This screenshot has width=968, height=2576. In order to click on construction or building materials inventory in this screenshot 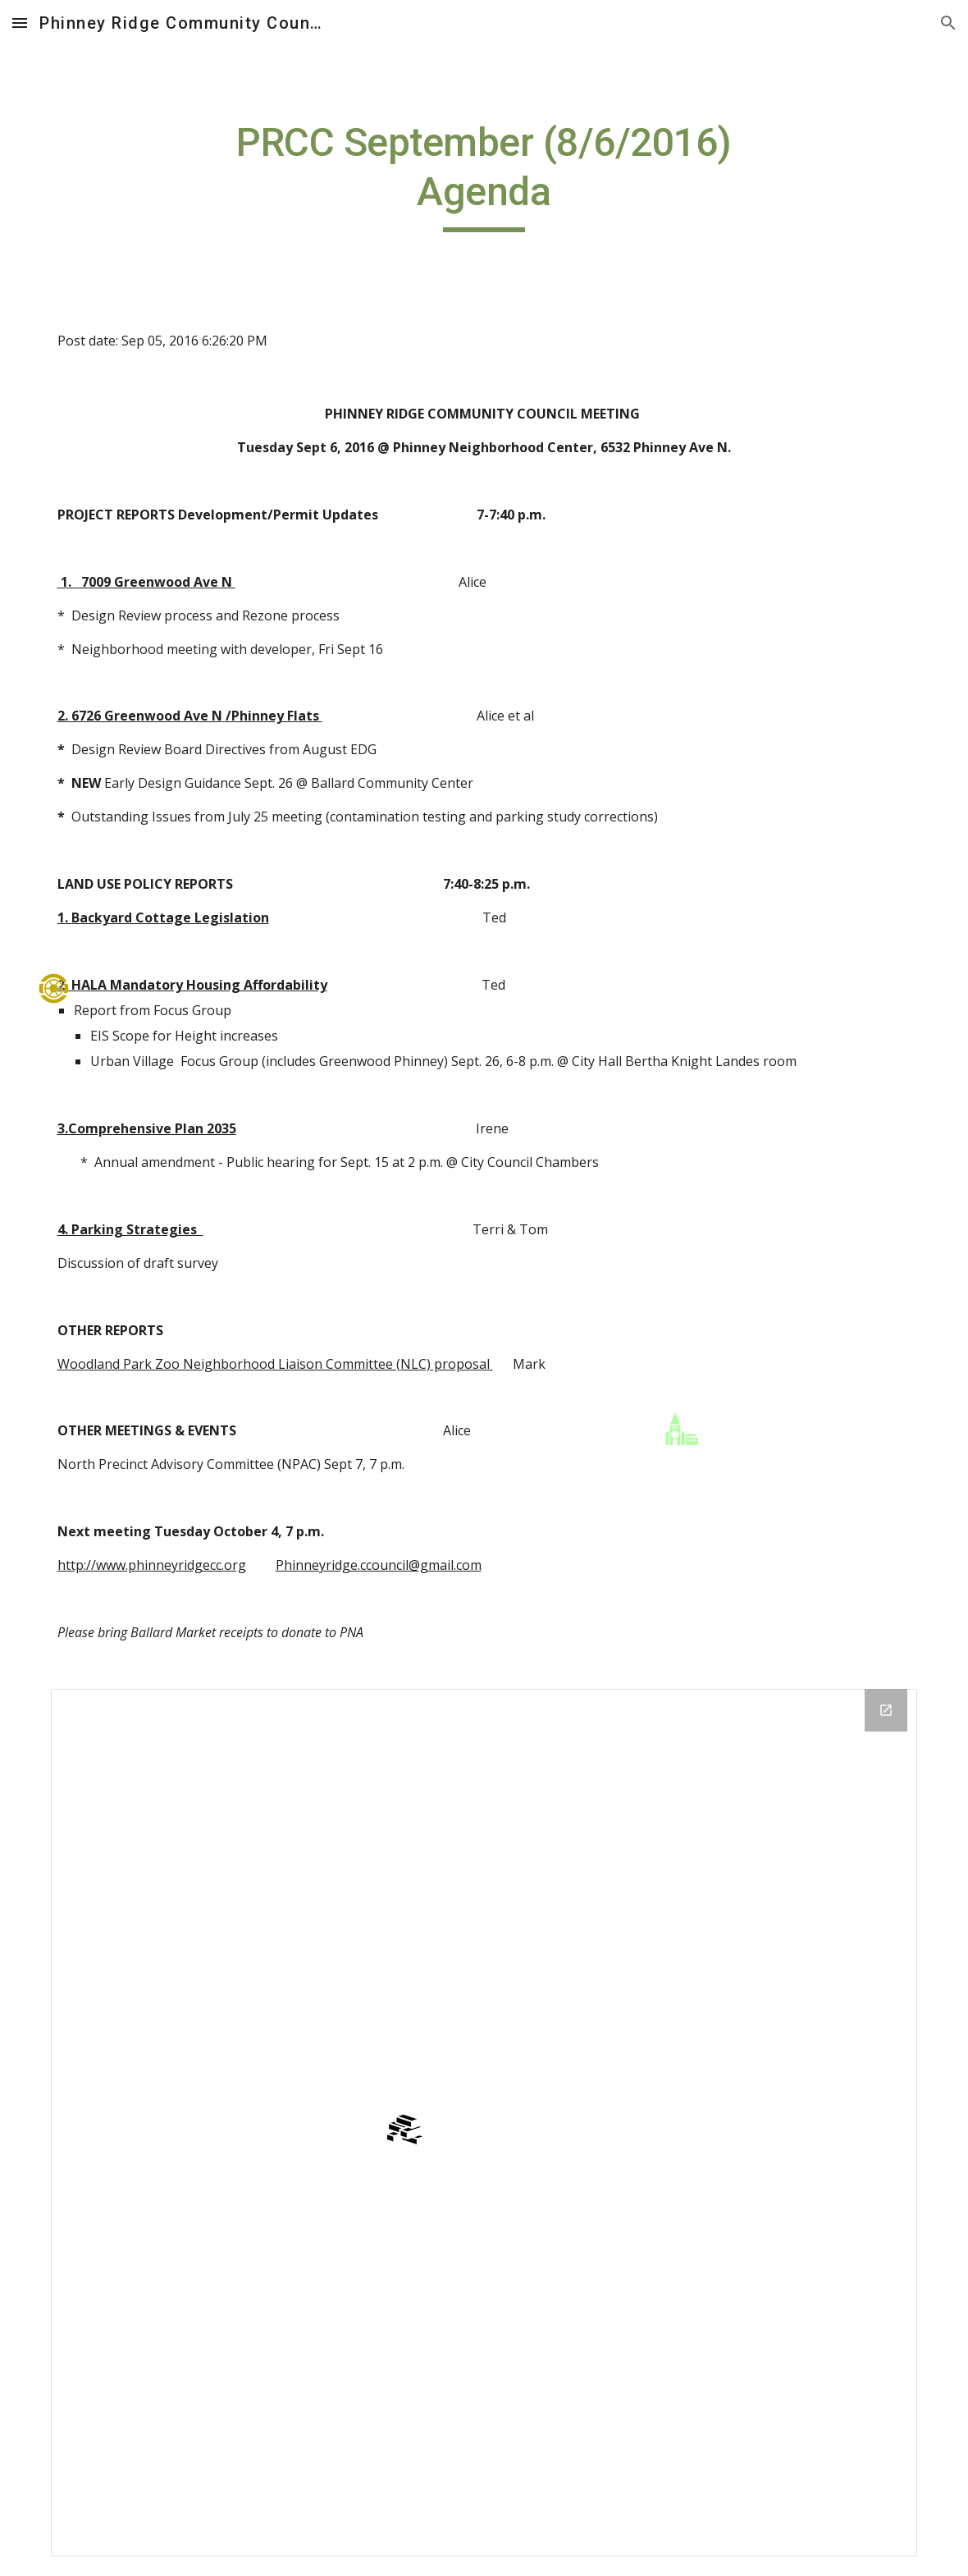, I will do `click(405, 2129)`.